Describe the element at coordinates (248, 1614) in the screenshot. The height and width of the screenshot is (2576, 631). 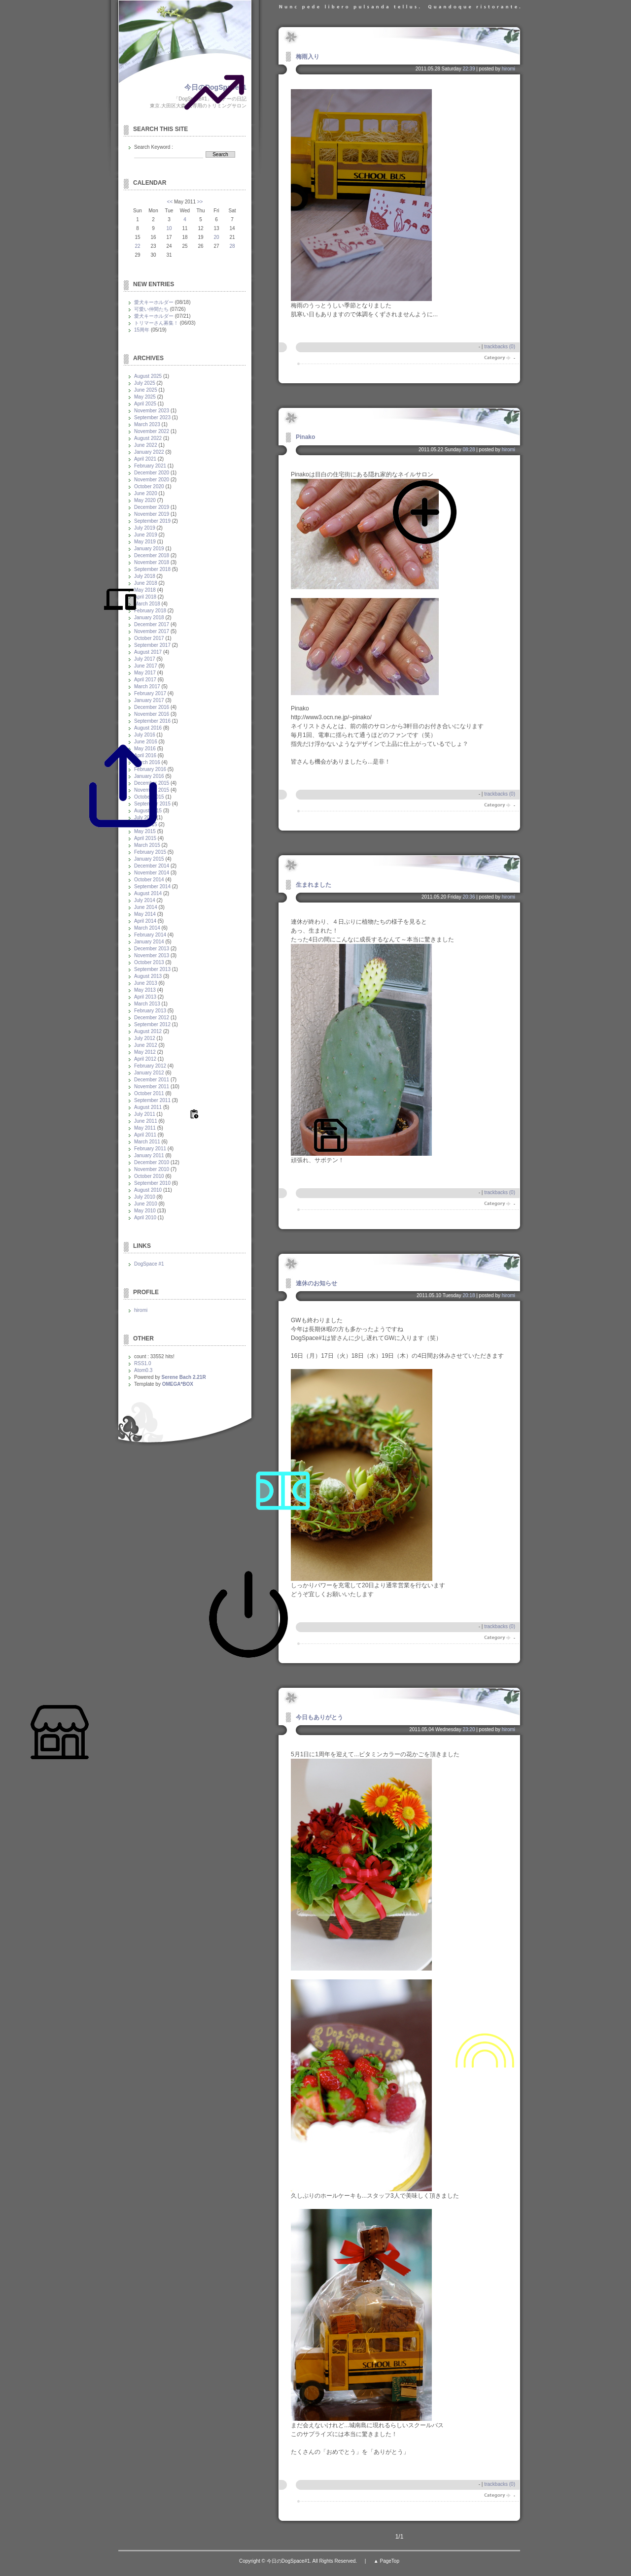
I see `turn device on or off` at that location.